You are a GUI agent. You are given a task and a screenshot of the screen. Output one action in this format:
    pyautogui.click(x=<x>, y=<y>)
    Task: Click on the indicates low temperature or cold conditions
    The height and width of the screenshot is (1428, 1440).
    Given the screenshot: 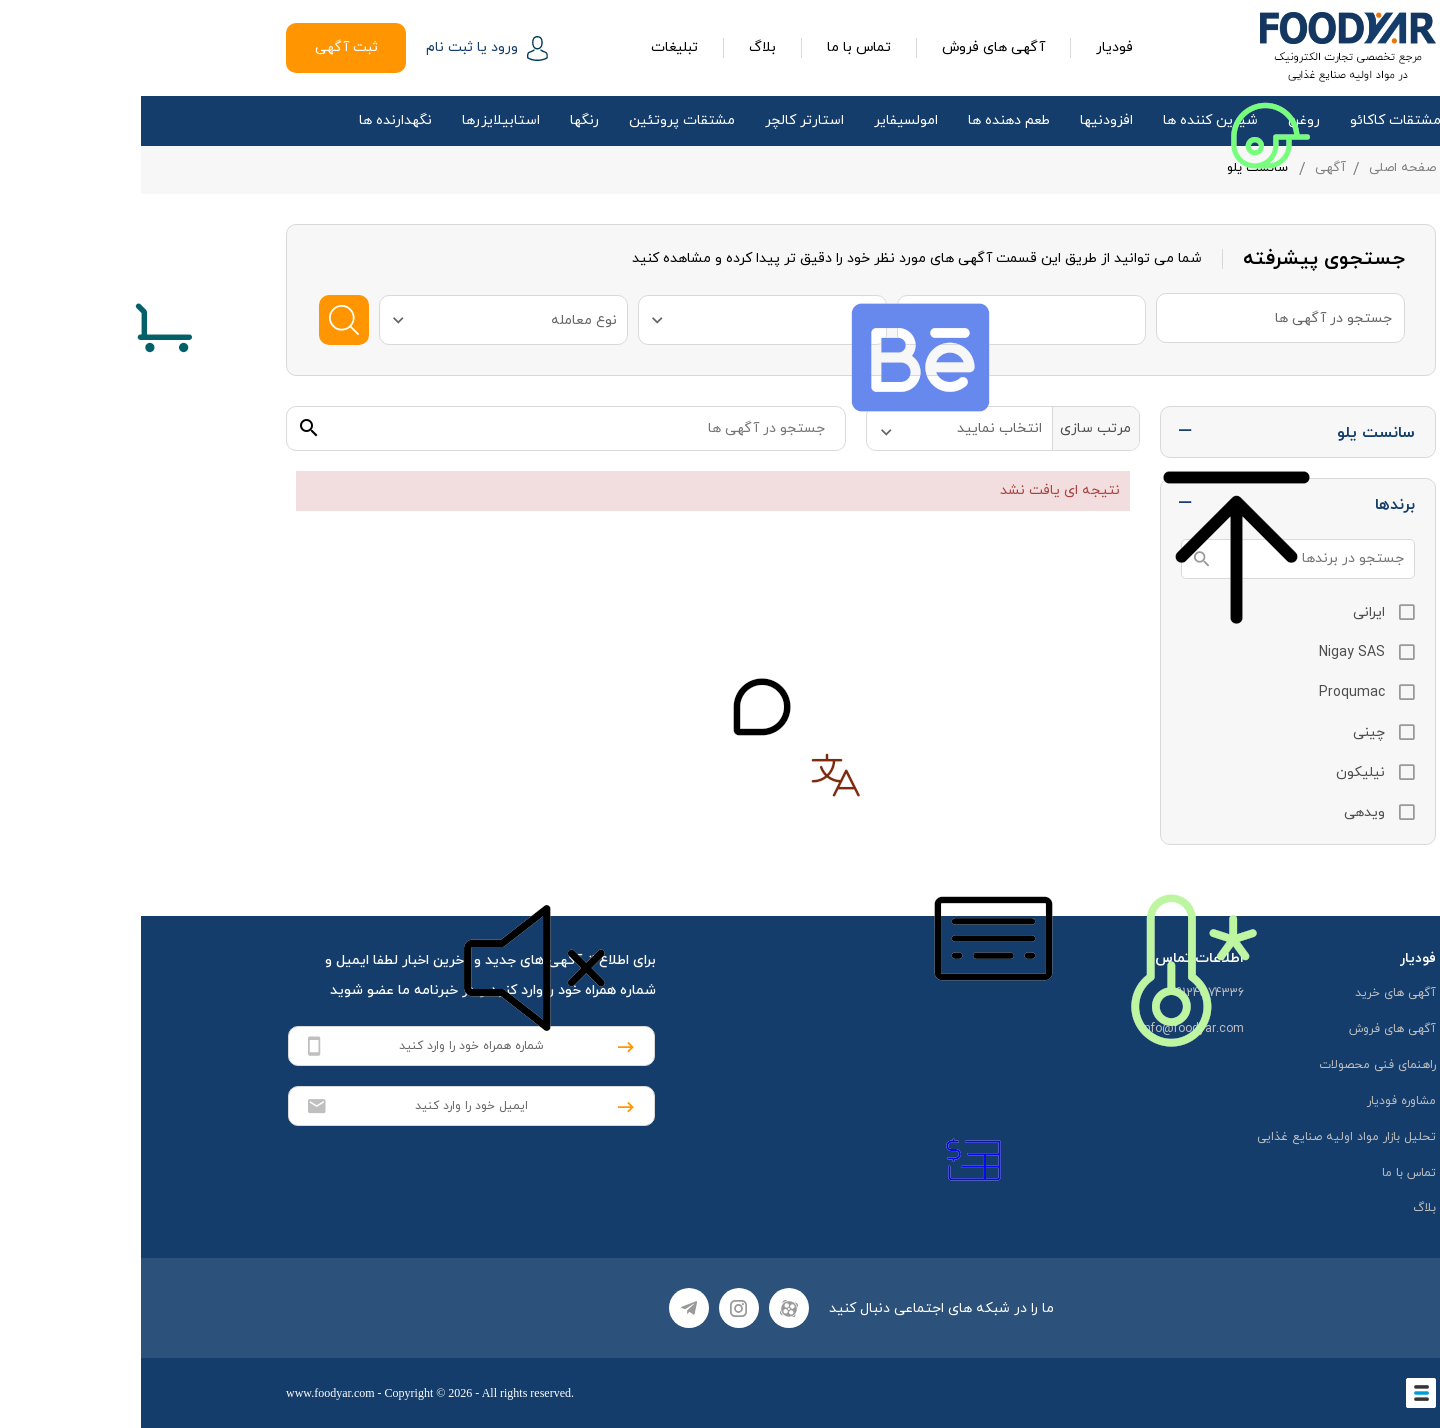 What is the action you would take?
    pyautogui.click(x=1176, y=970)
    